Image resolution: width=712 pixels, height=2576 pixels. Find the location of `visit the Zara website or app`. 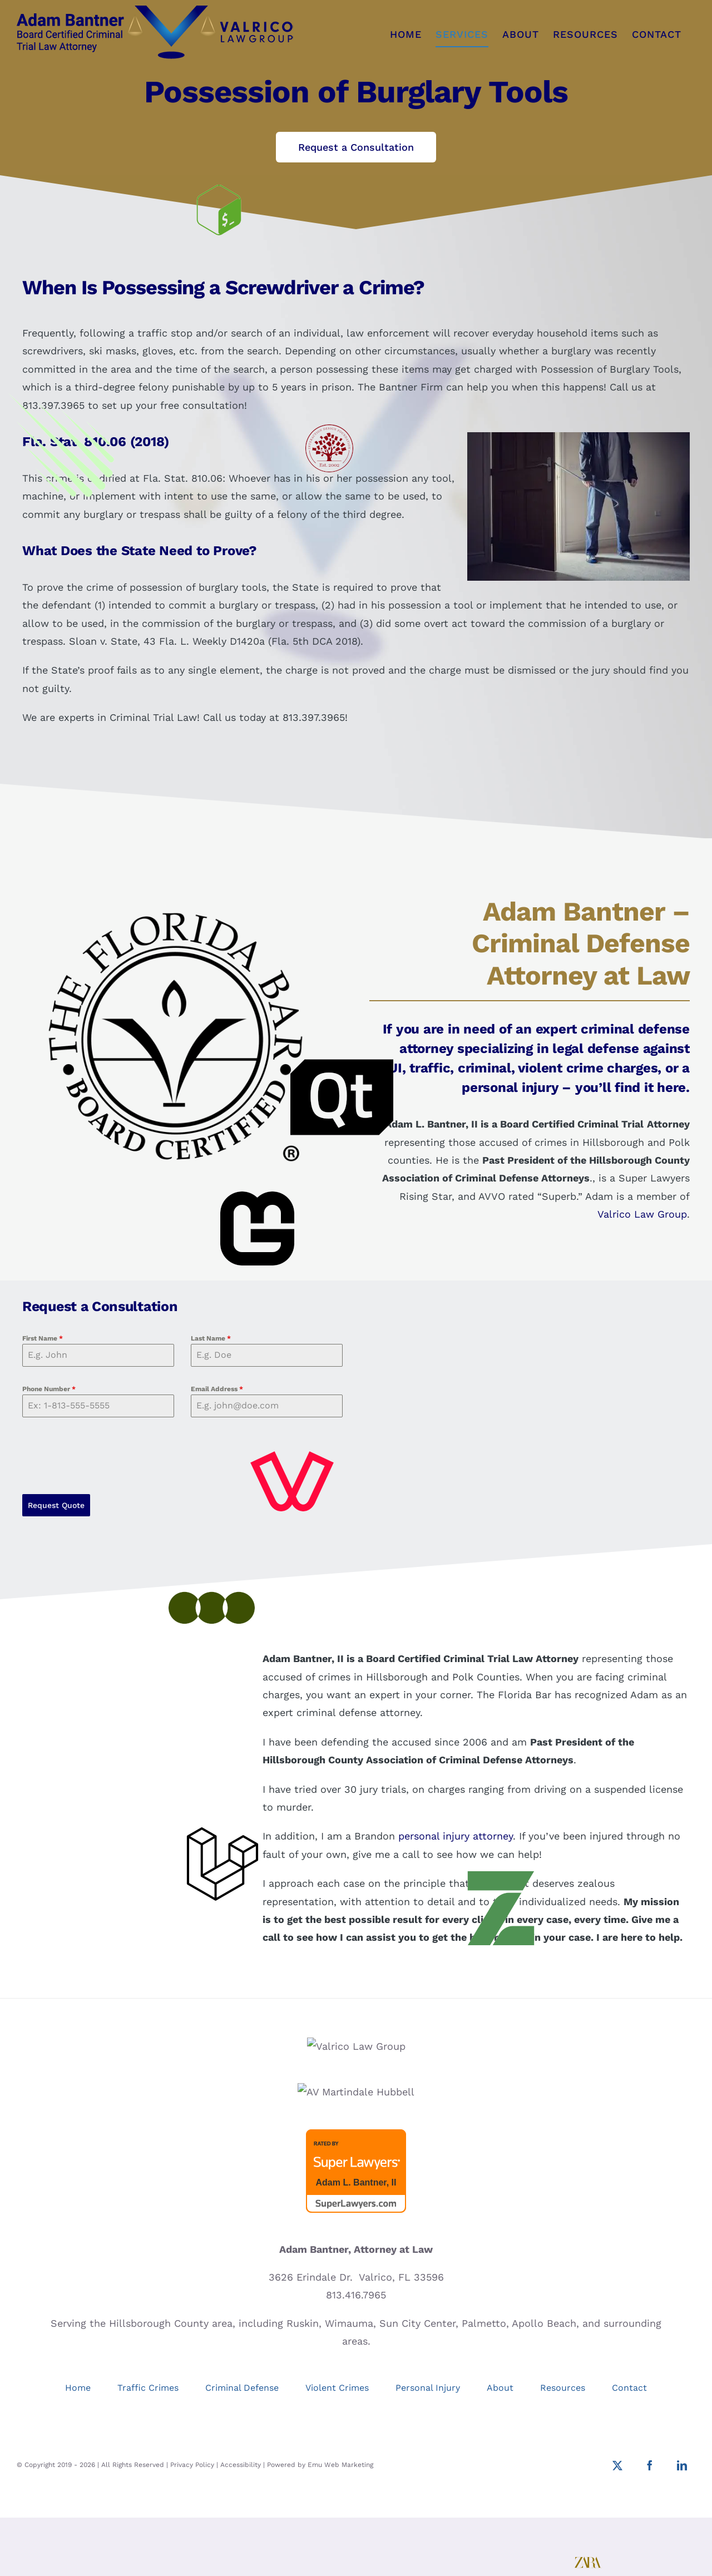

visit the Zara website or app is located at coordinates (588, 2562).